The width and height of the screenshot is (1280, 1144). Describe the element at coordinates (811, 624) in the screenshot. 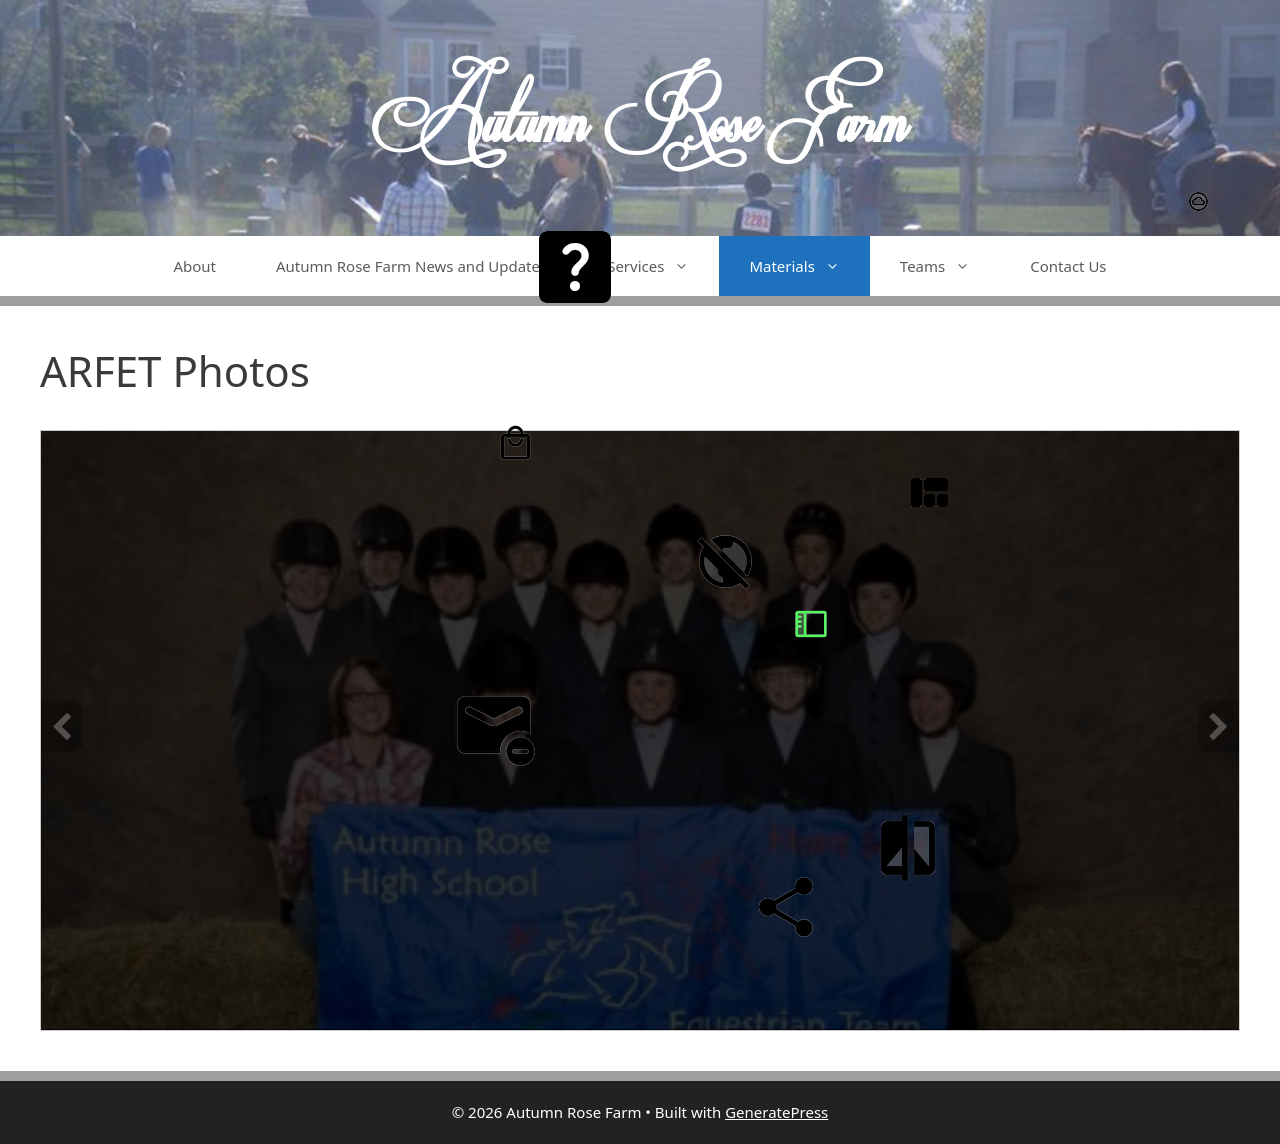

I see `toggle the sidebar panel` at that location.